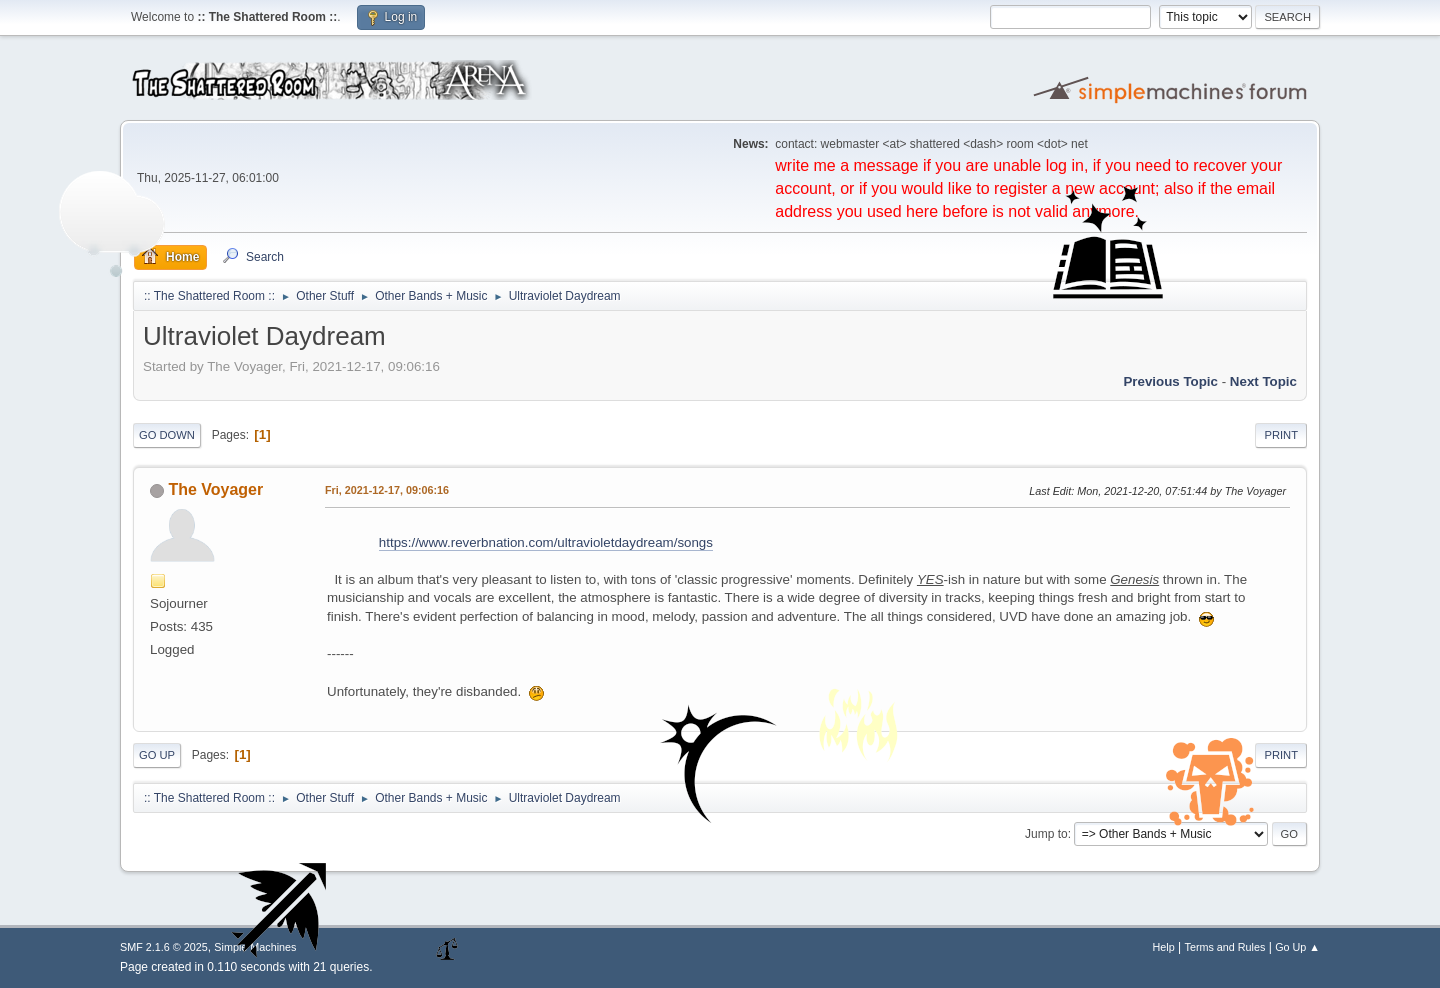  I want to click on open your spell book or magic abilities, so click(1108, 242).